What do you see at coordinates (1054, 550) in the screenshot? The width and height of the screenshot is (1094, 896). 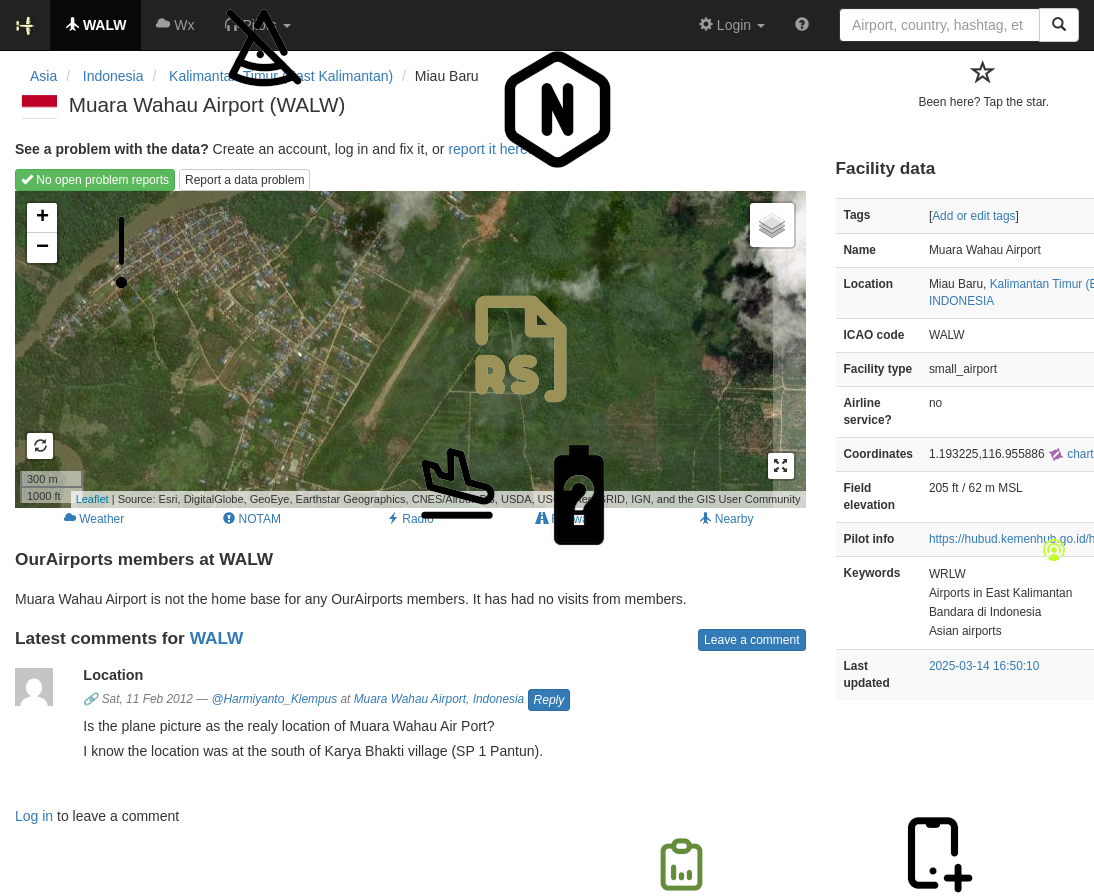 I see `join a stage channel for live audio broadcasts` at bounding box center [1054, 550].